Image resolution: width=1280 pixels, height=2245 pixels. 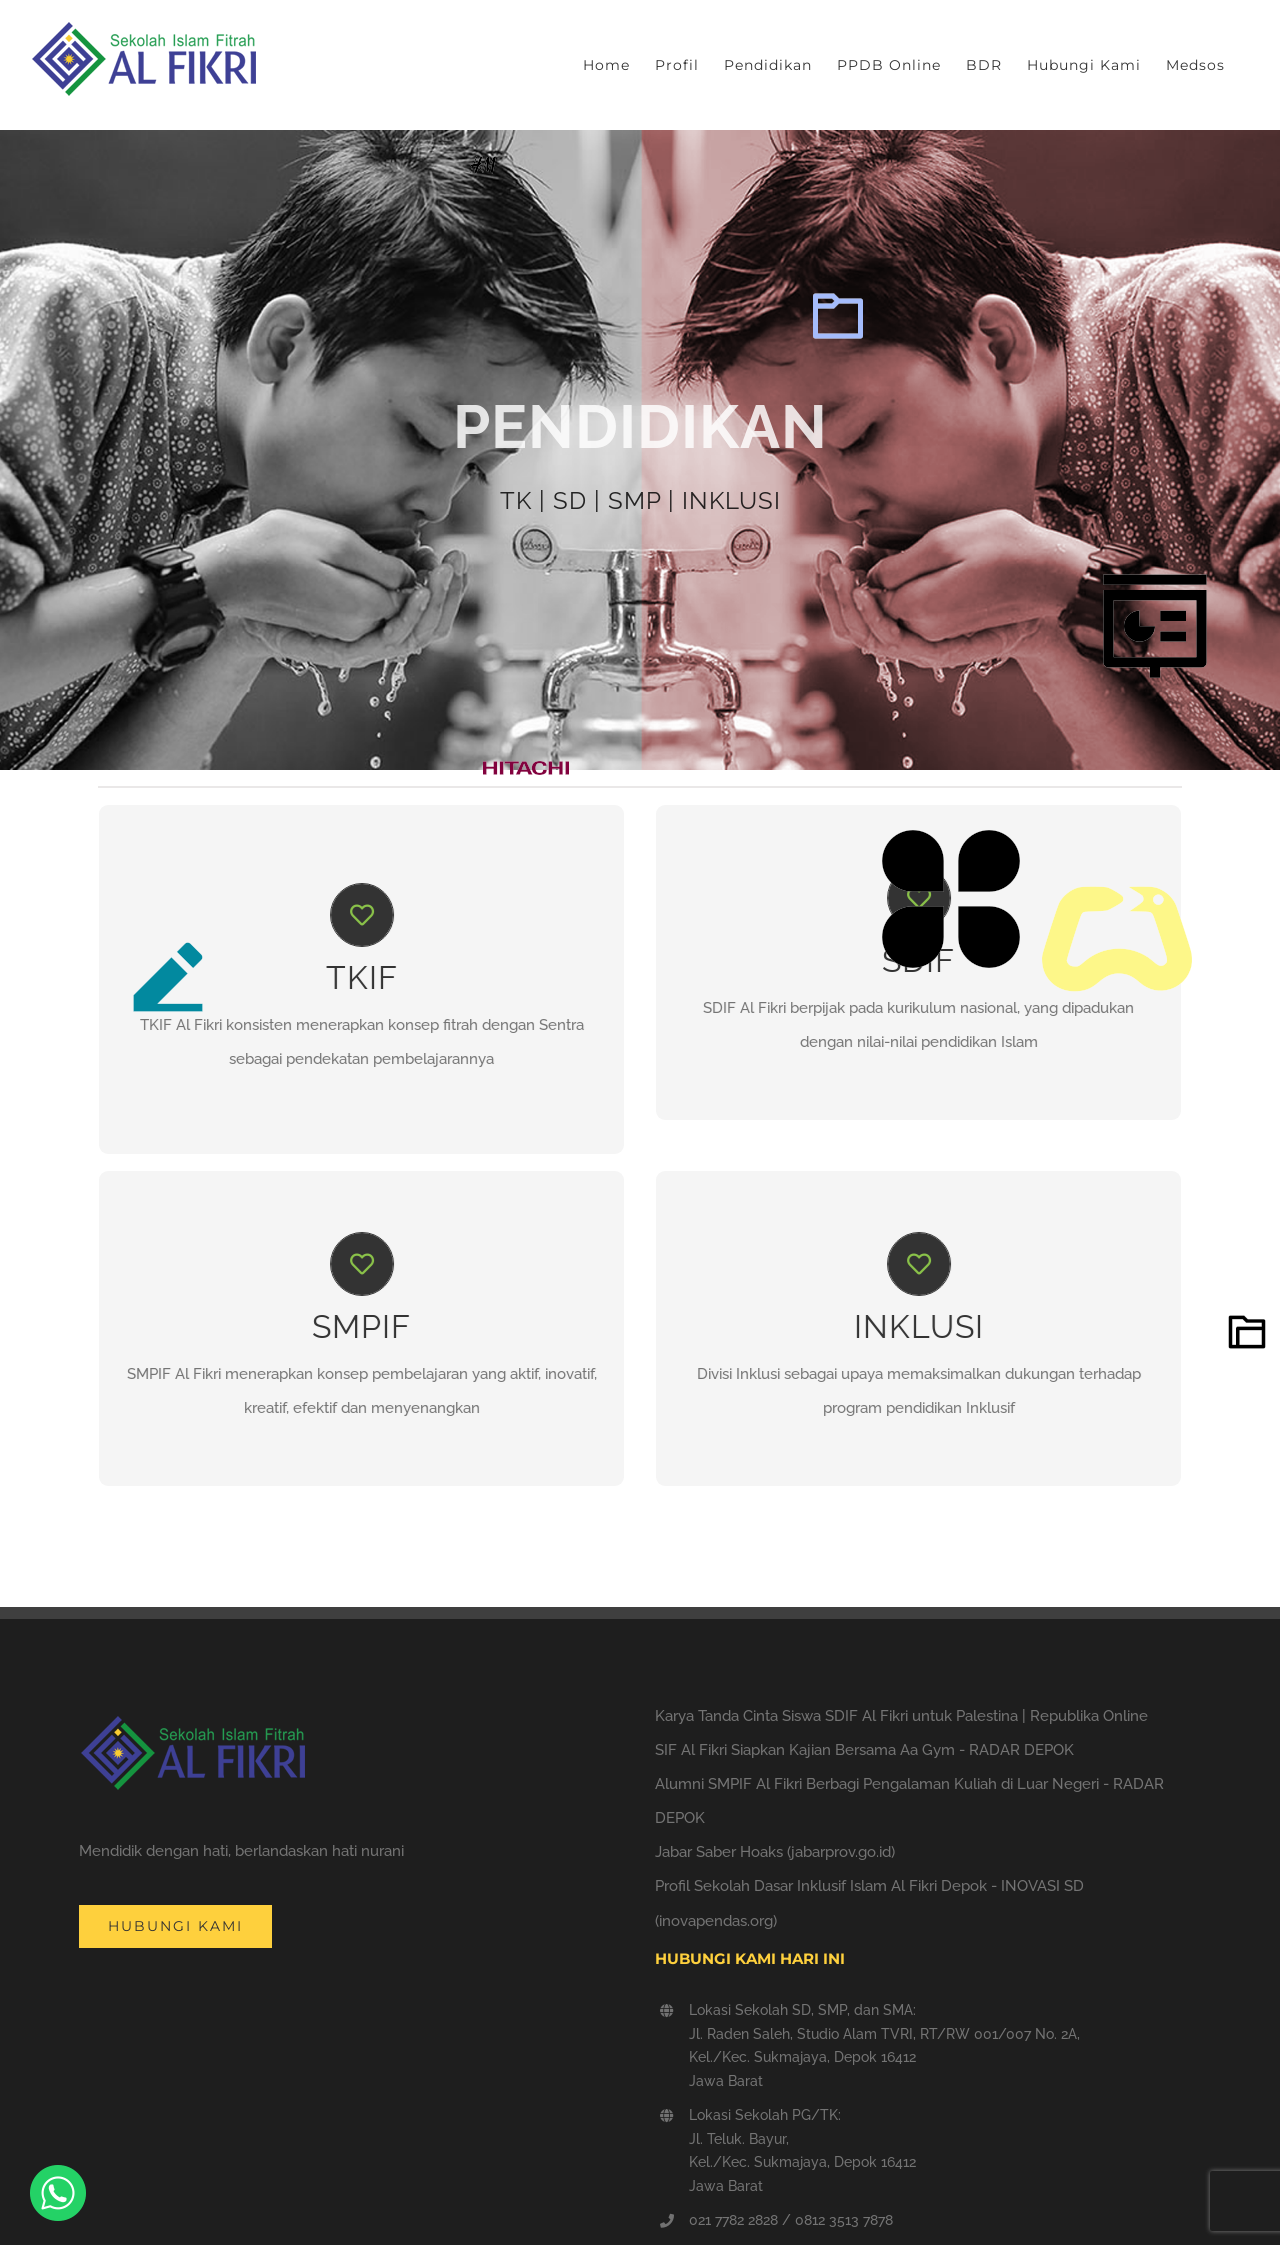 What do you see at coordinates (1247, 1332) in the screenshot?
I see `open folder to view files` at bounding box center [1247, 1332].